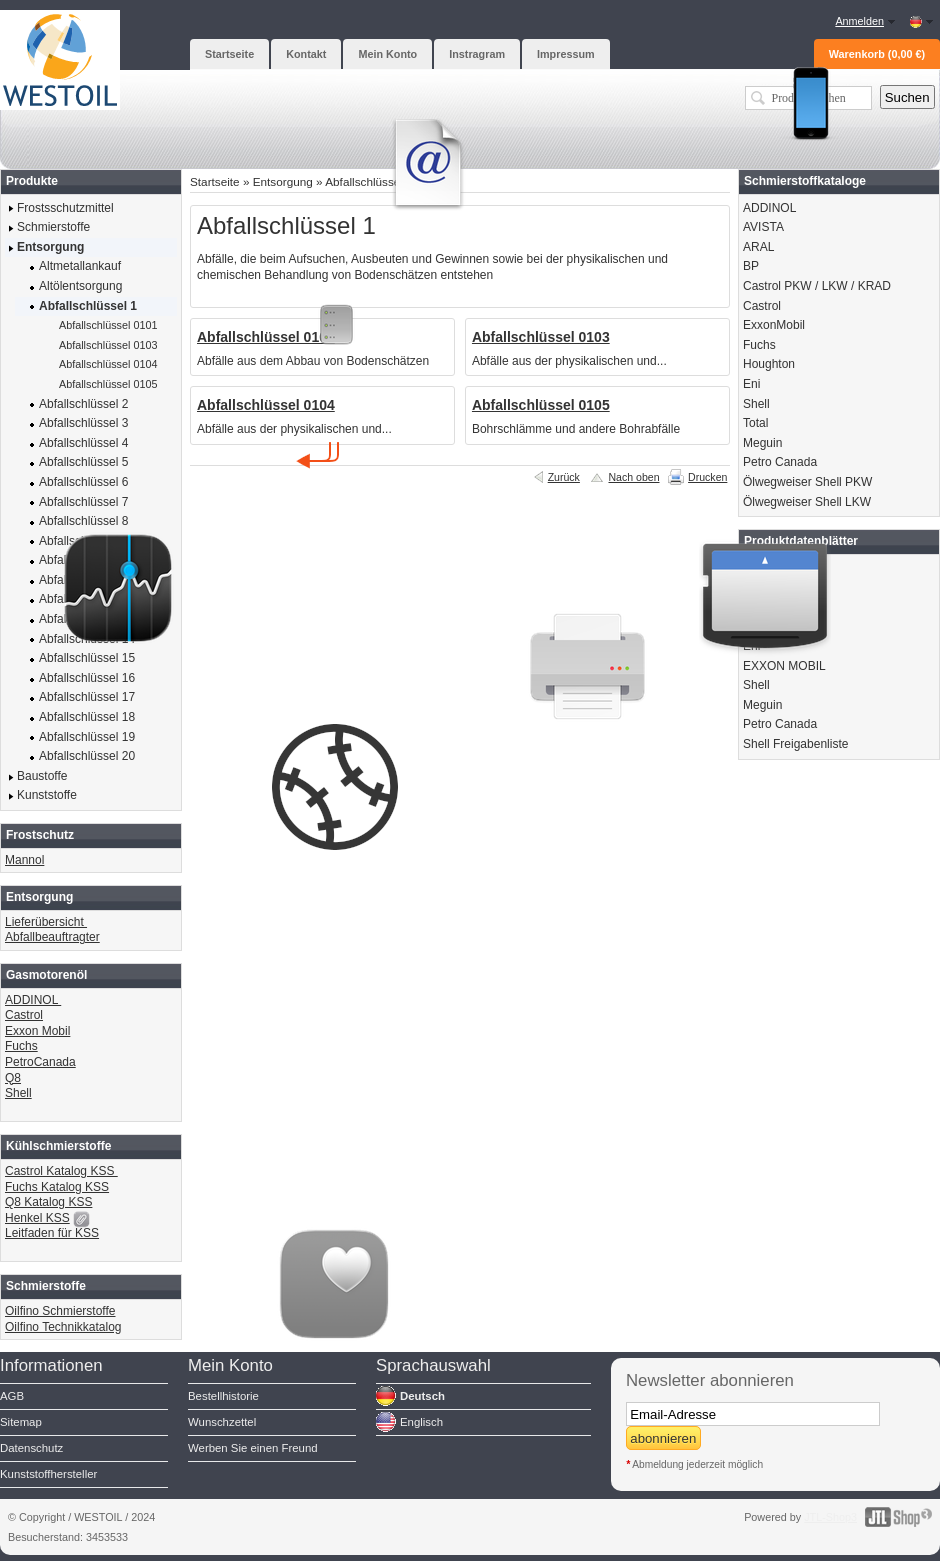 The width and height of the screenshot is (940, 1567). I want to click on print the current file or document, so click(587, 666).